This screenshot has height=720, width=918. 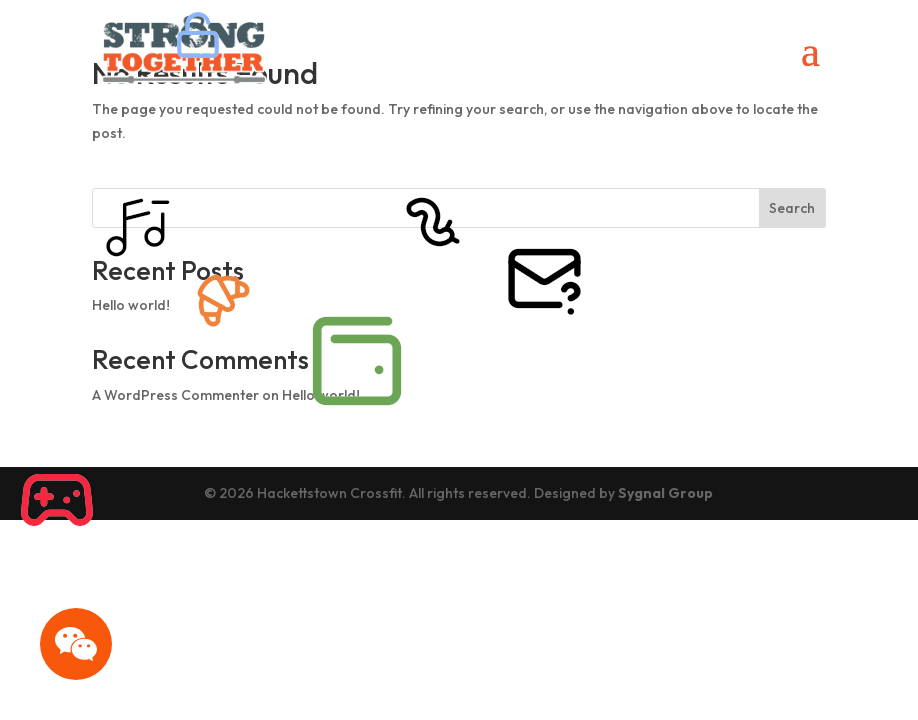 What do you see at coordinates (57, 500) in the screenshot?
I see `access gaming or games section` at bounding box center [57, 500].